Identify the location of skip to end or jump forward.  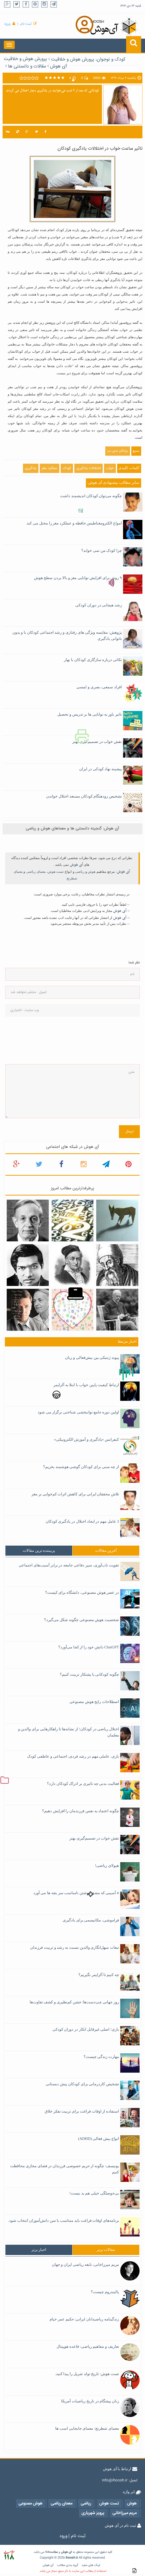
(90, 1894).